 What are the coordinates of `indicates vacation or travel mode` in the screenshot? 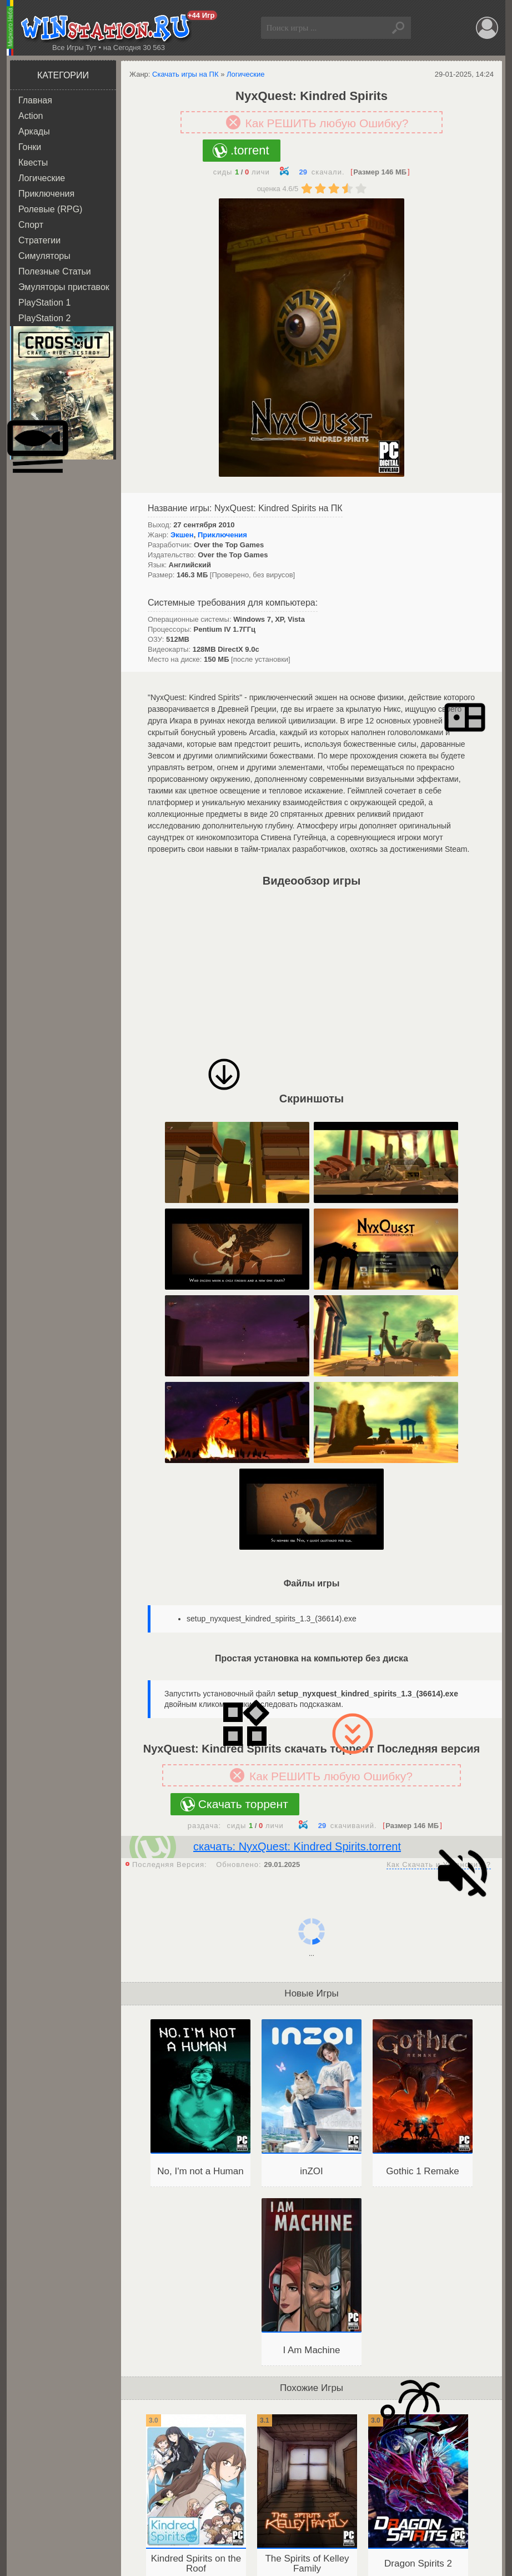 It's located at (409, 2408).